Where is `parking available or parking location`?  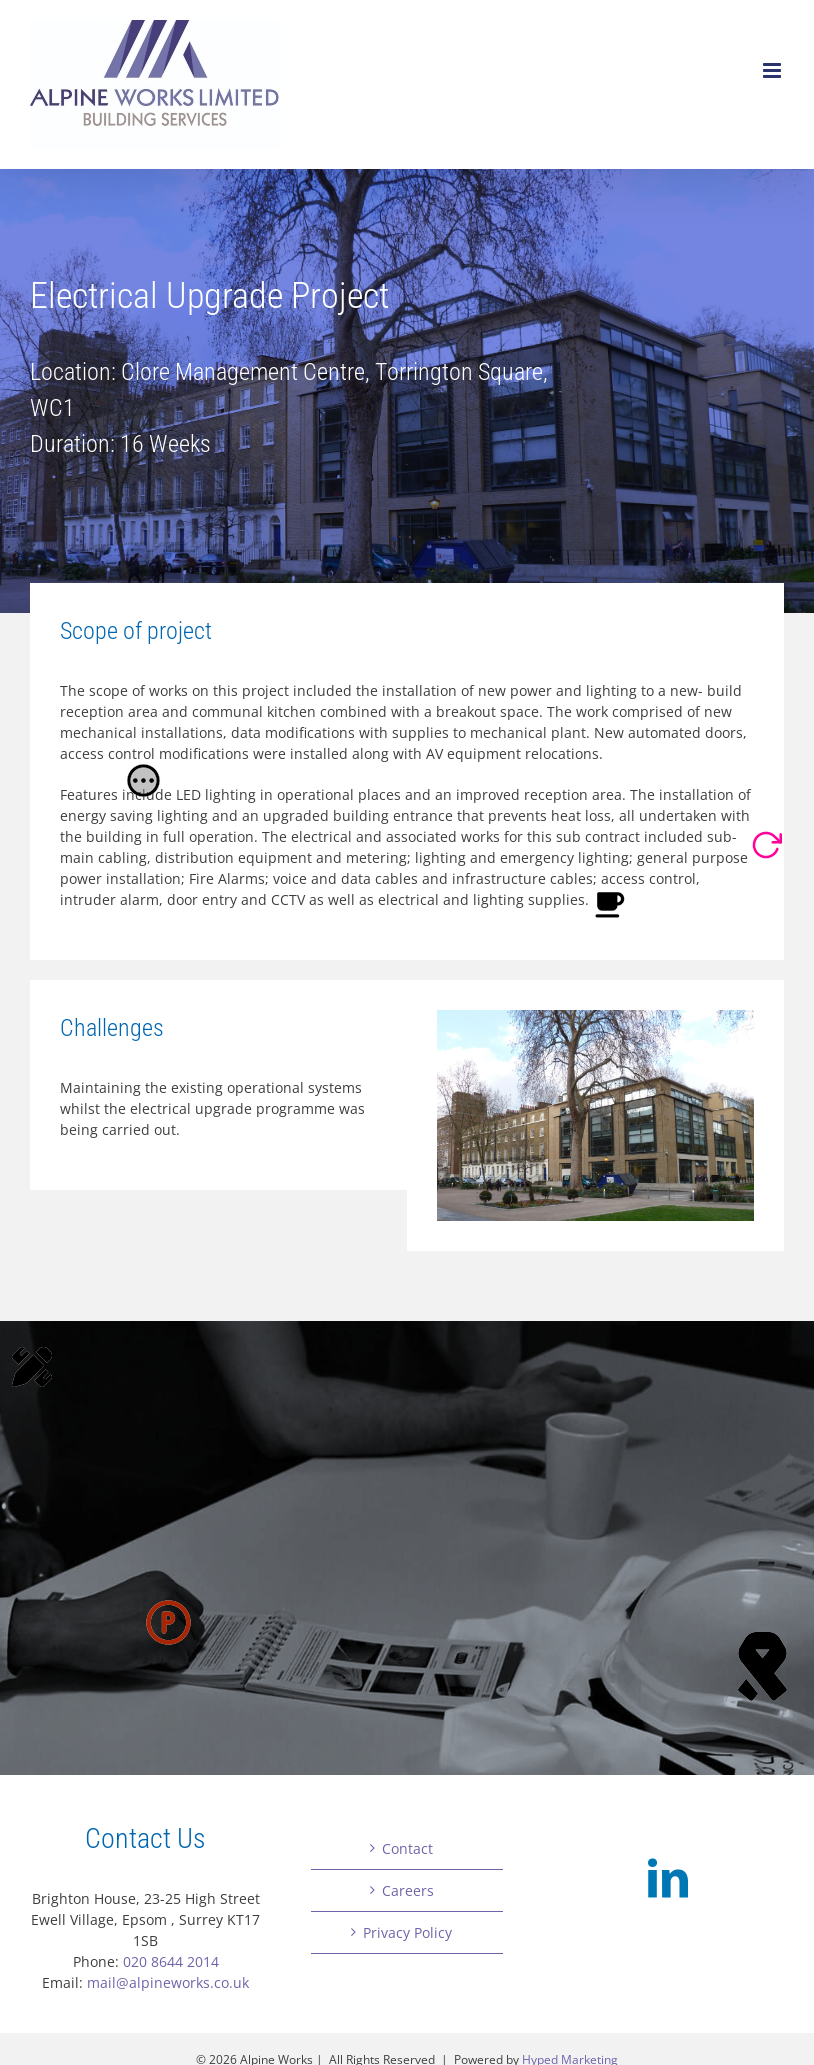 parking available or parking location is located at coordinates (168, 1622).